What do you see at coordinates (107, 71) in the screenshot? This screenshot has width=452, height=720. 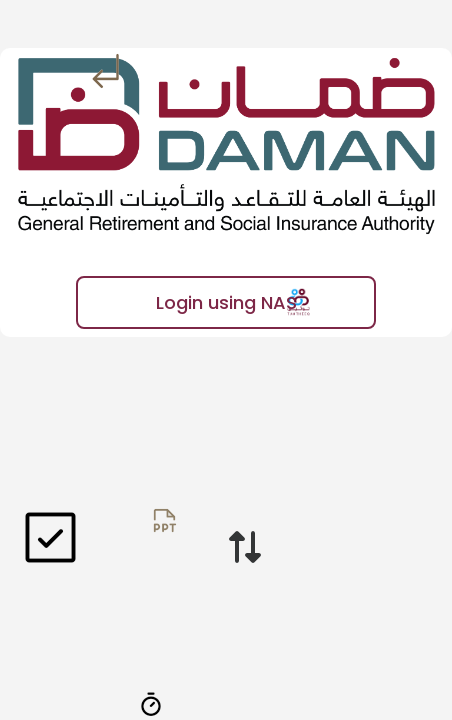 I see `return or enter key` at bounding box center [107, 71].